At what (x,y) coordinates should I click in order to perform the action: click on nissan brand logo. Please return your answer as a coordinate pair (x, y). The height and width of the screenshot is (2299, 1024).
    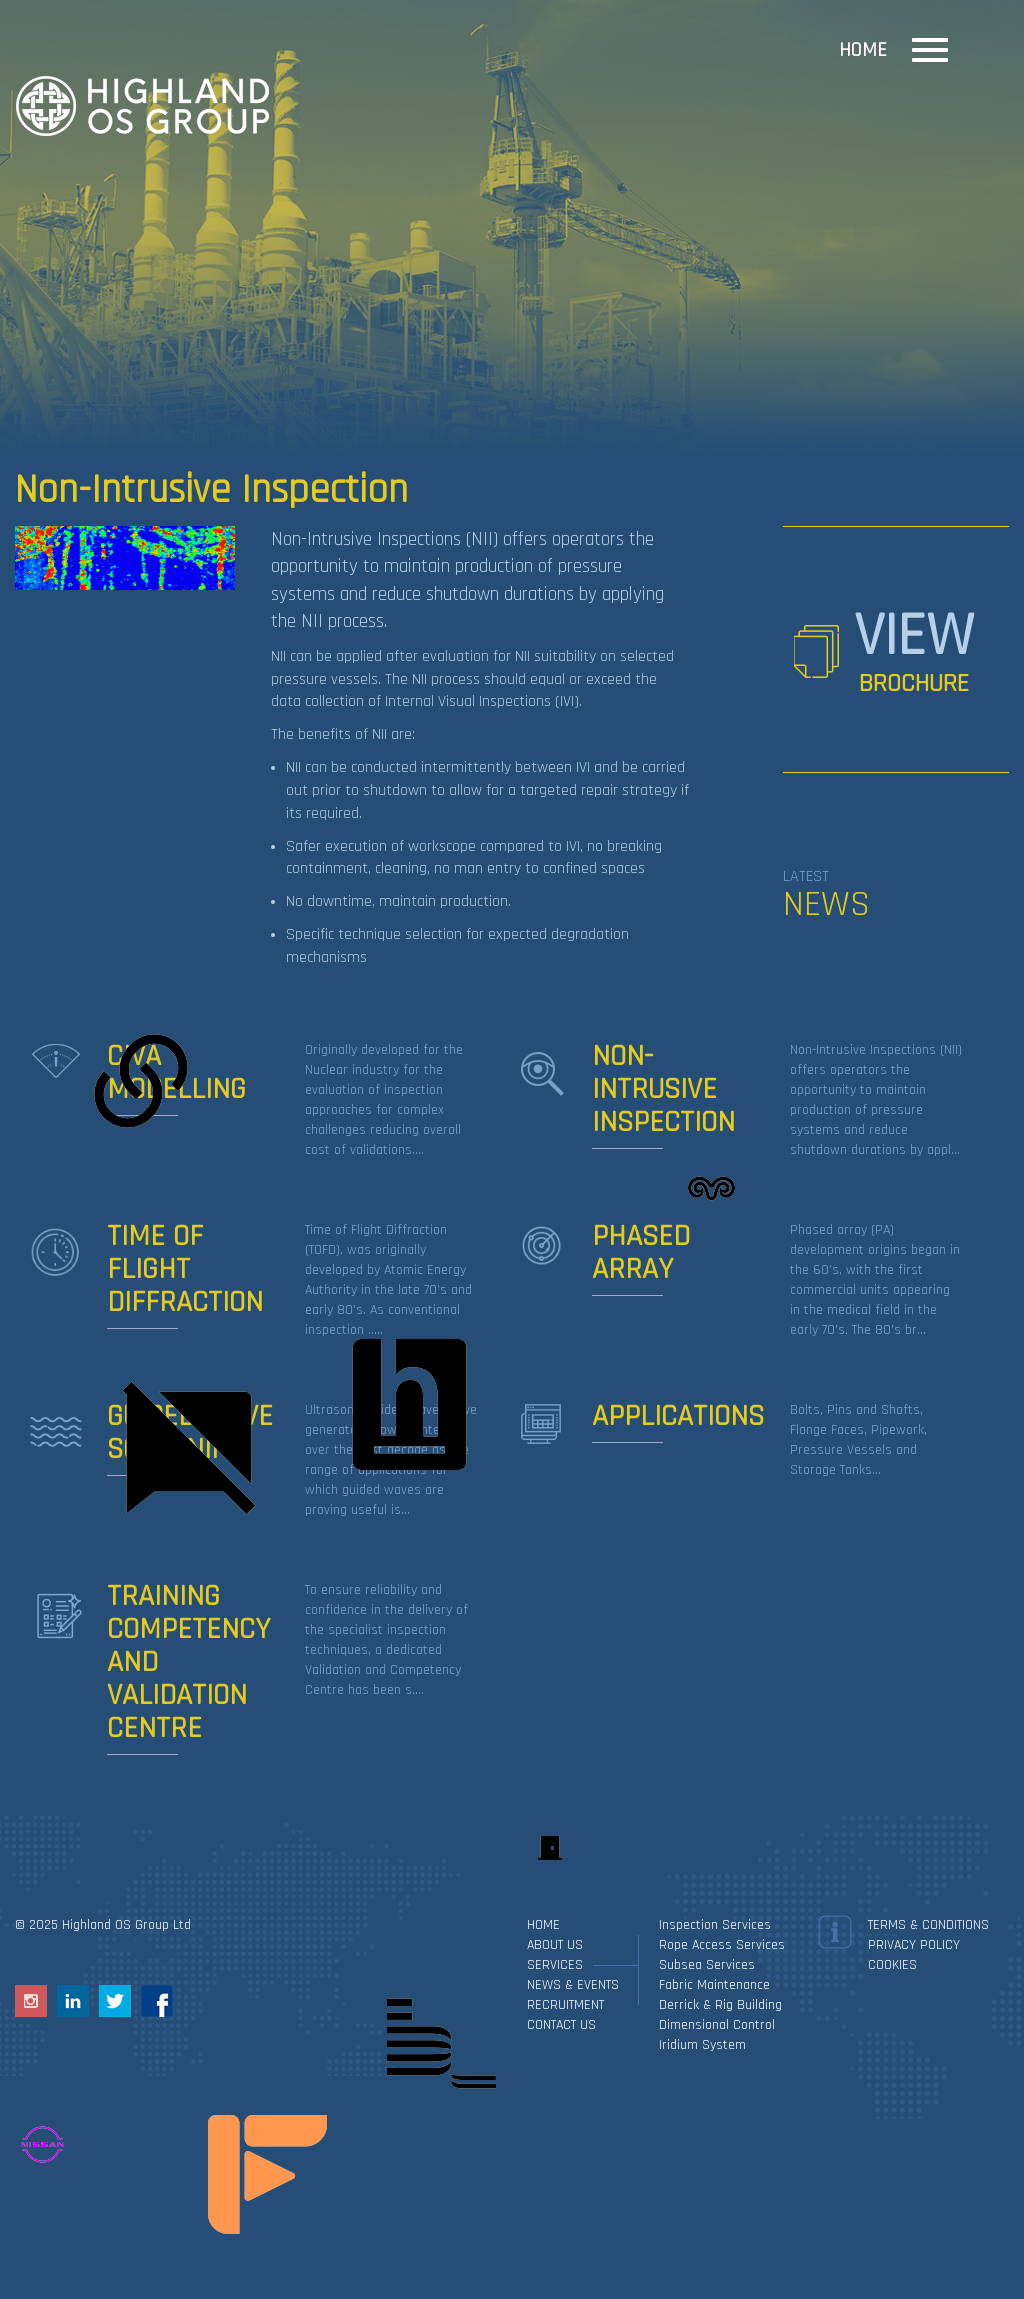
    Looking at the image, I should click on (42, 2144).